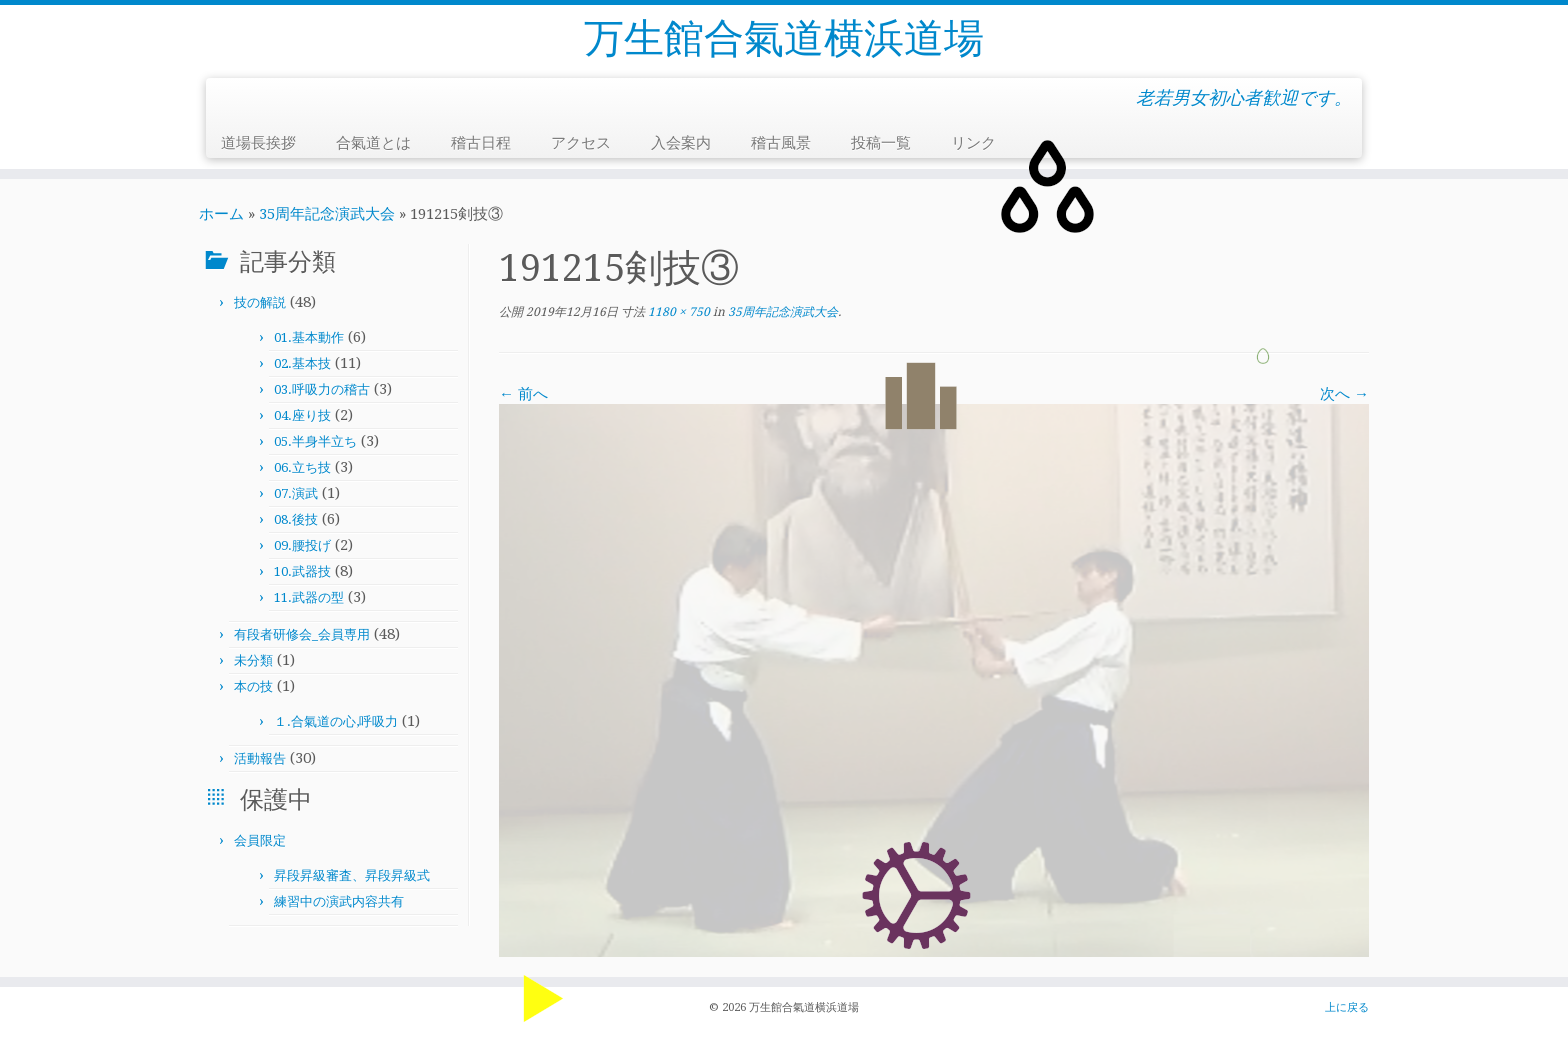  What do you see at coordinates (1047, 186) in the screenshot?
I see `adjust humidity settings` at bounding box center [1047, 186].